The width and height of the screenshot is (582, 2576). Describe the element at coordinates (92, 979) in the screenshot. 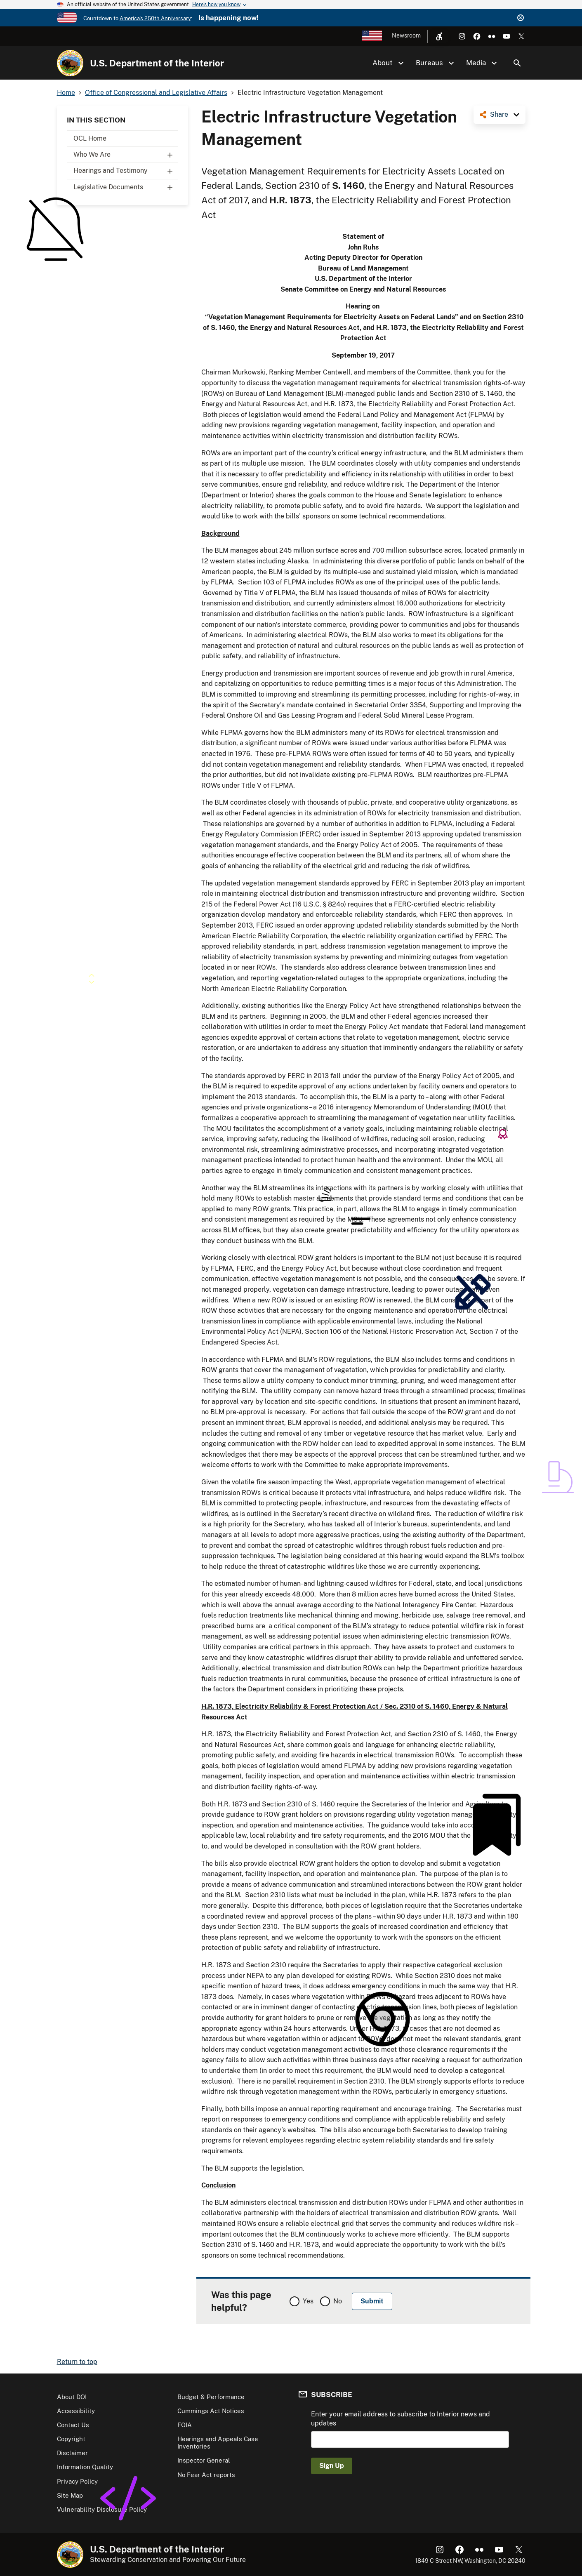

I see `expand or collapse a dropdown menu` at that location.